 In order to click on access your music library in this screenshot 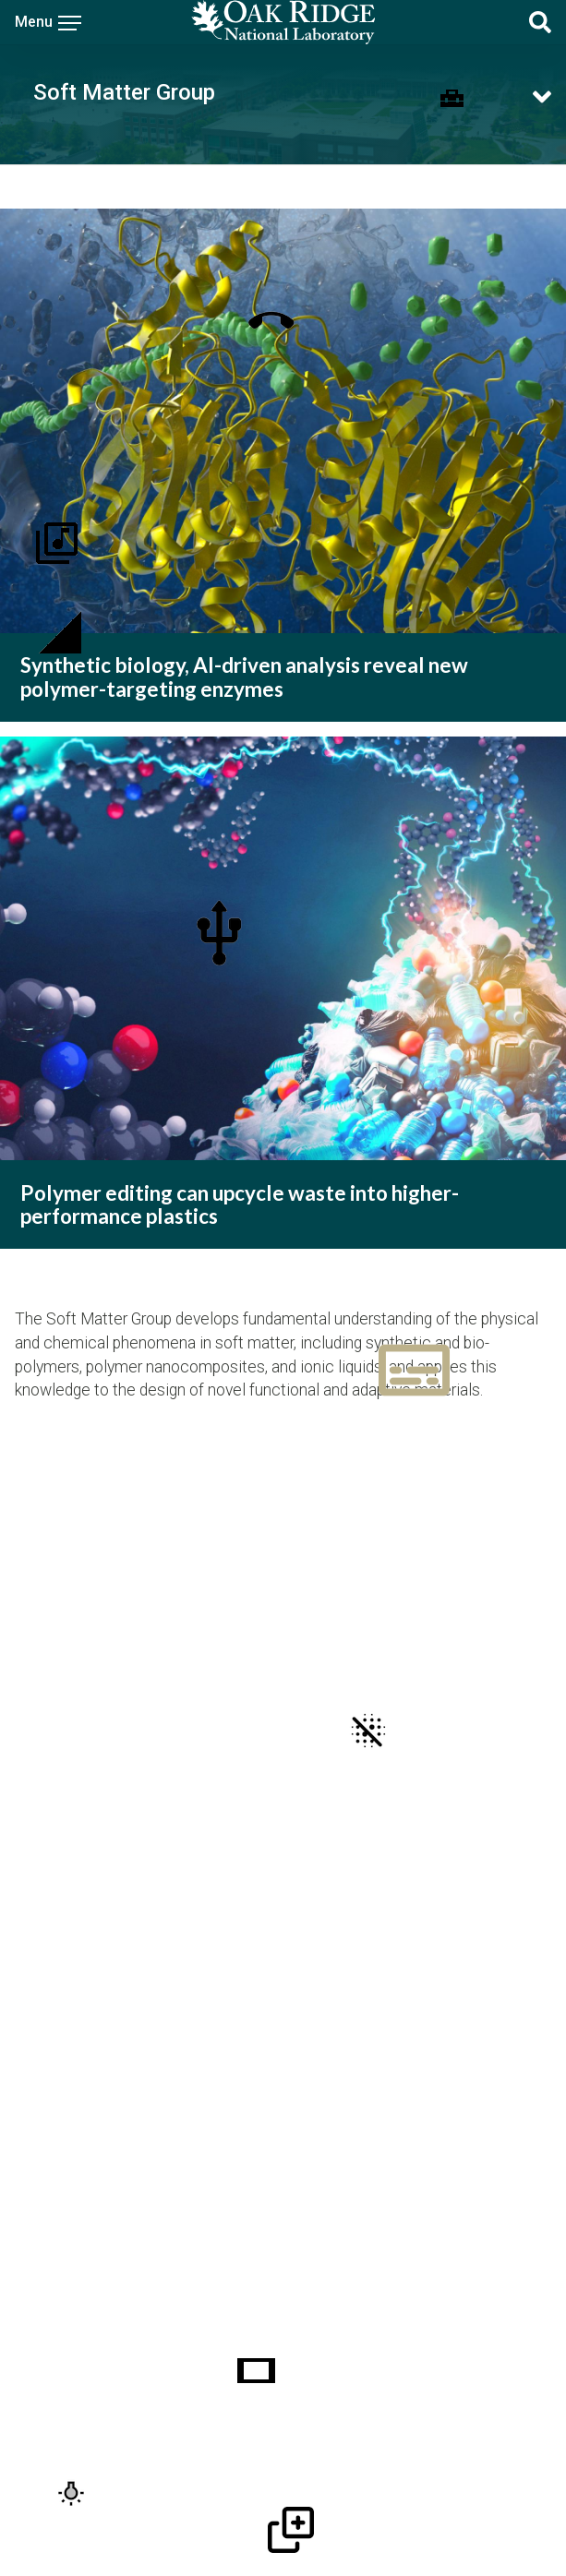, I will do `click(56, 543)`.